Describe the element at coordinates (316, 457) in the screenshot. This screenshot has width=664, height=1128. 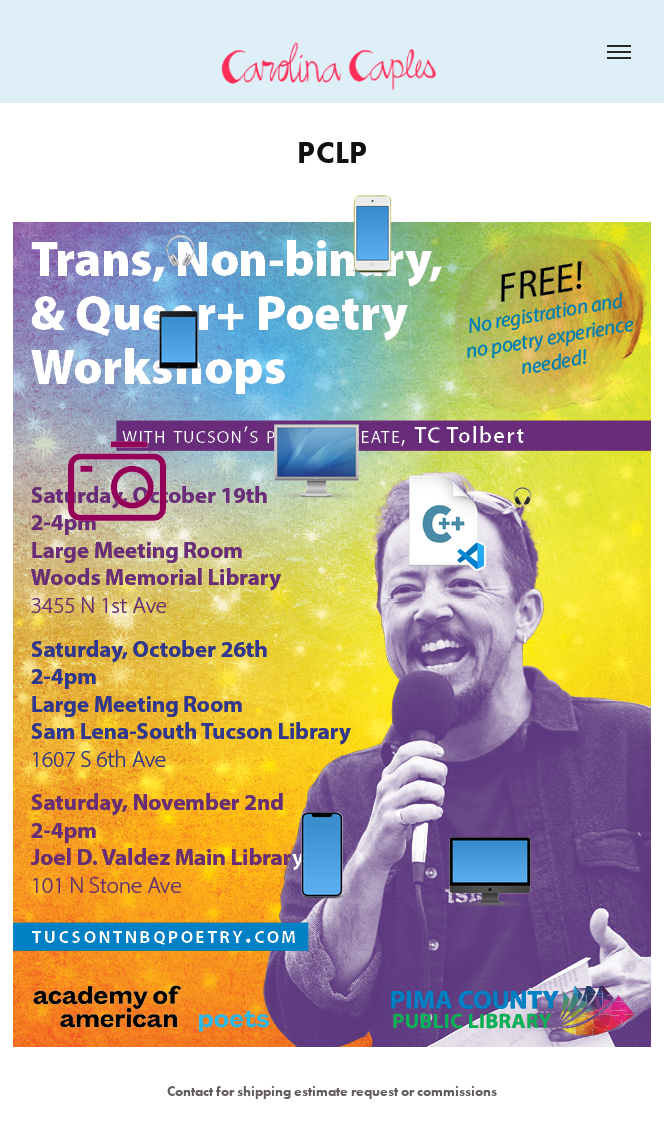
I see `apple cinema display monitor` at that location.